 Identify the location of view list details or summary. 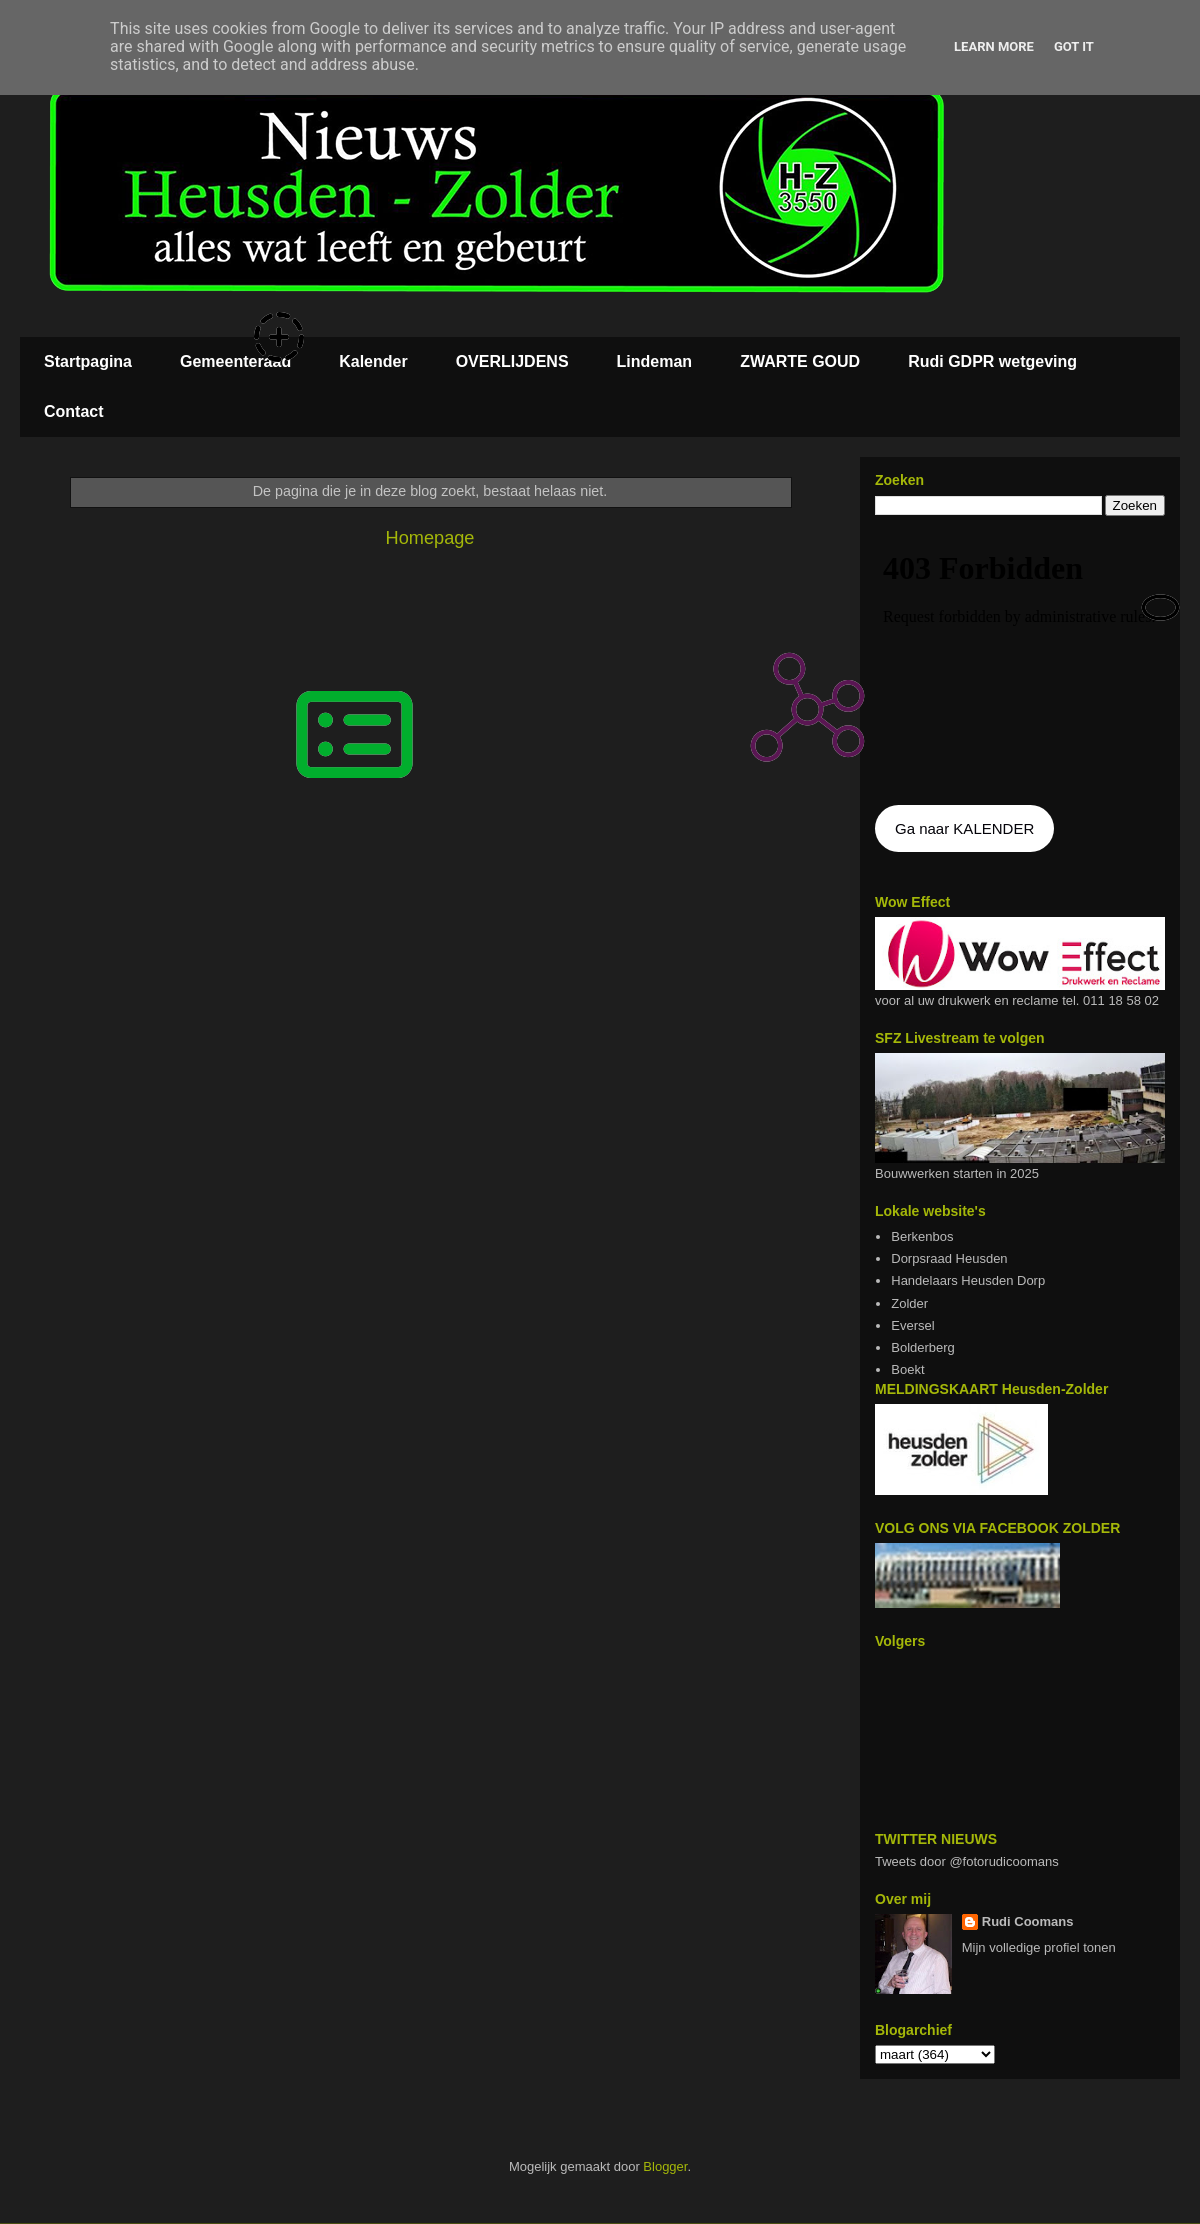
(354, 734).